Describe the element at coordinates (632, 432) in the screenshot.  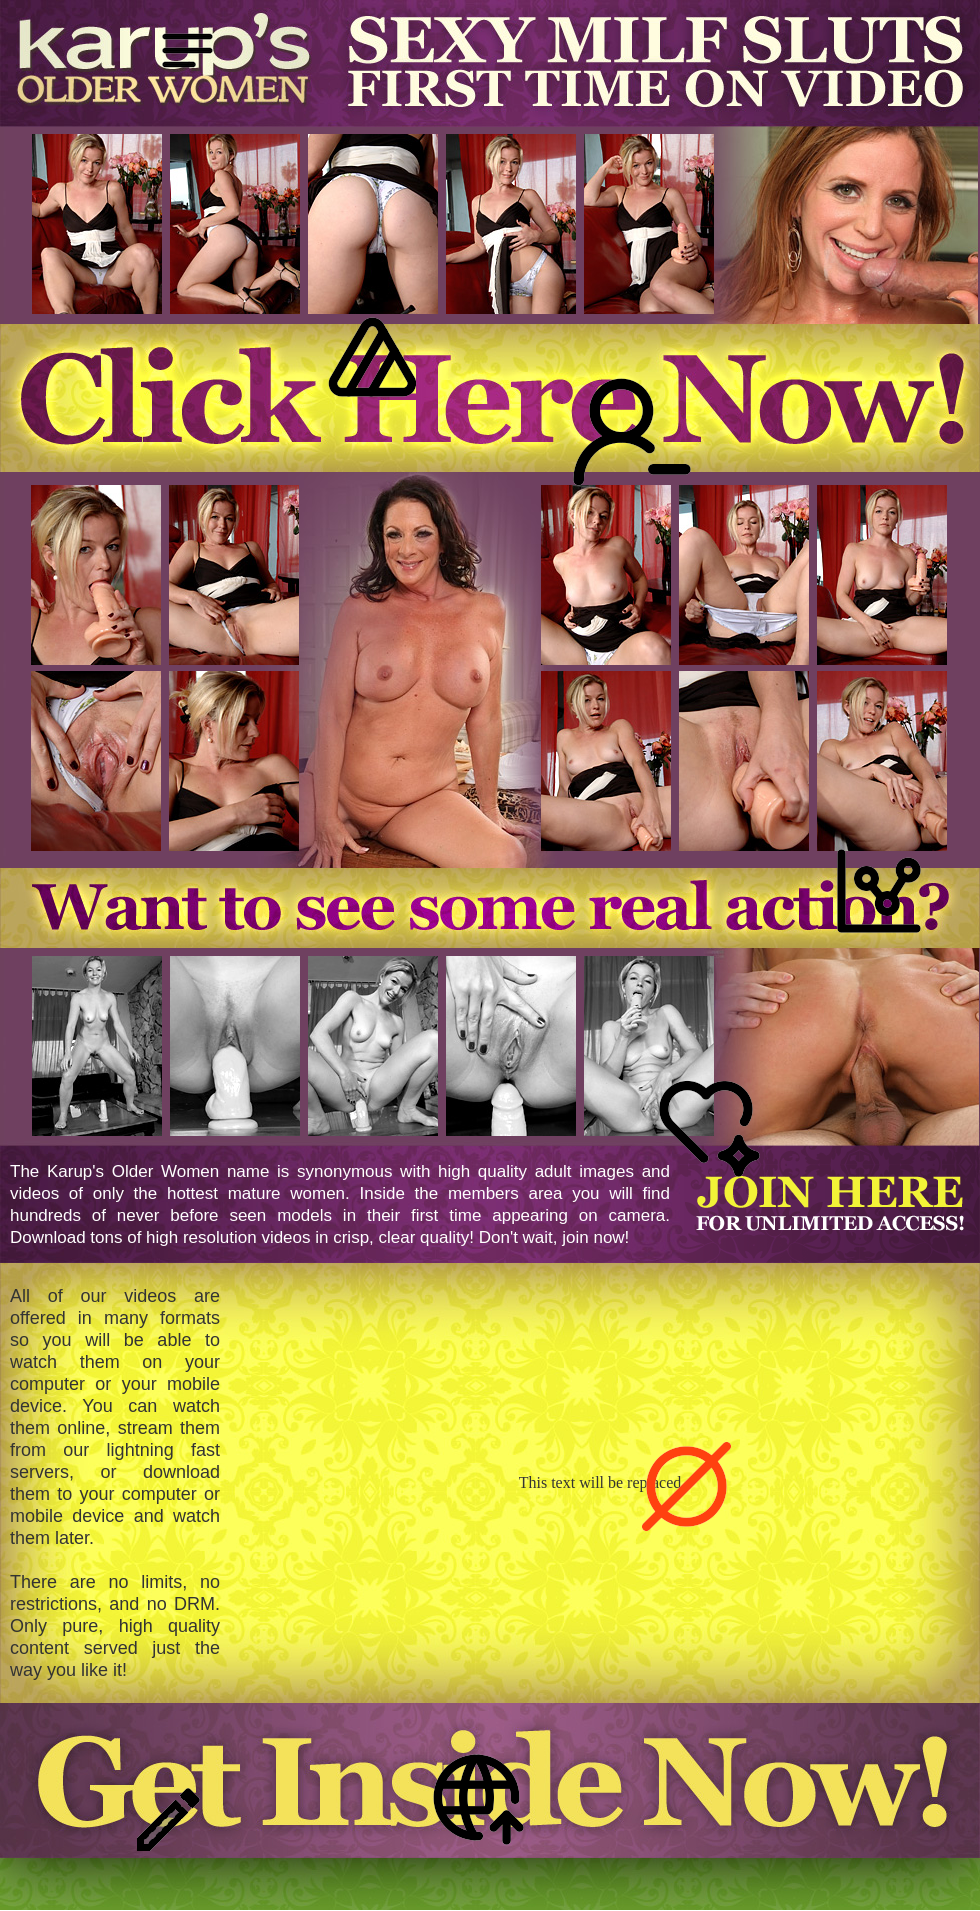
I see `remove a user or contact` at that location.